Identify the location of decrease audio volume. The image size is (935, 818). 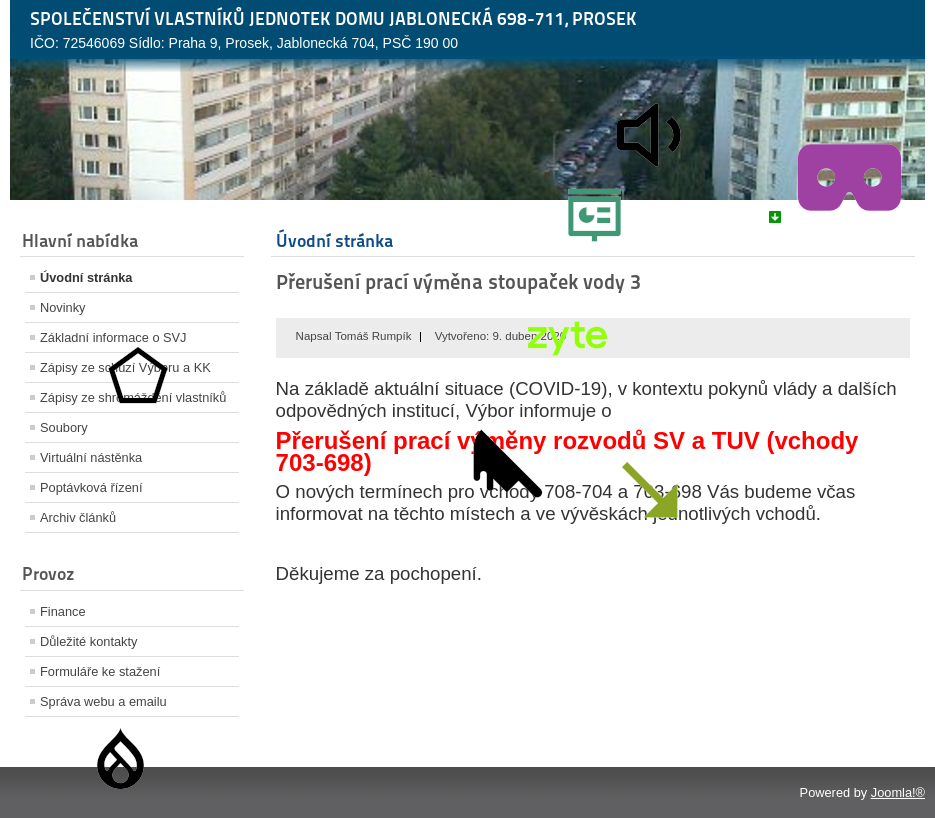
(647, 135).